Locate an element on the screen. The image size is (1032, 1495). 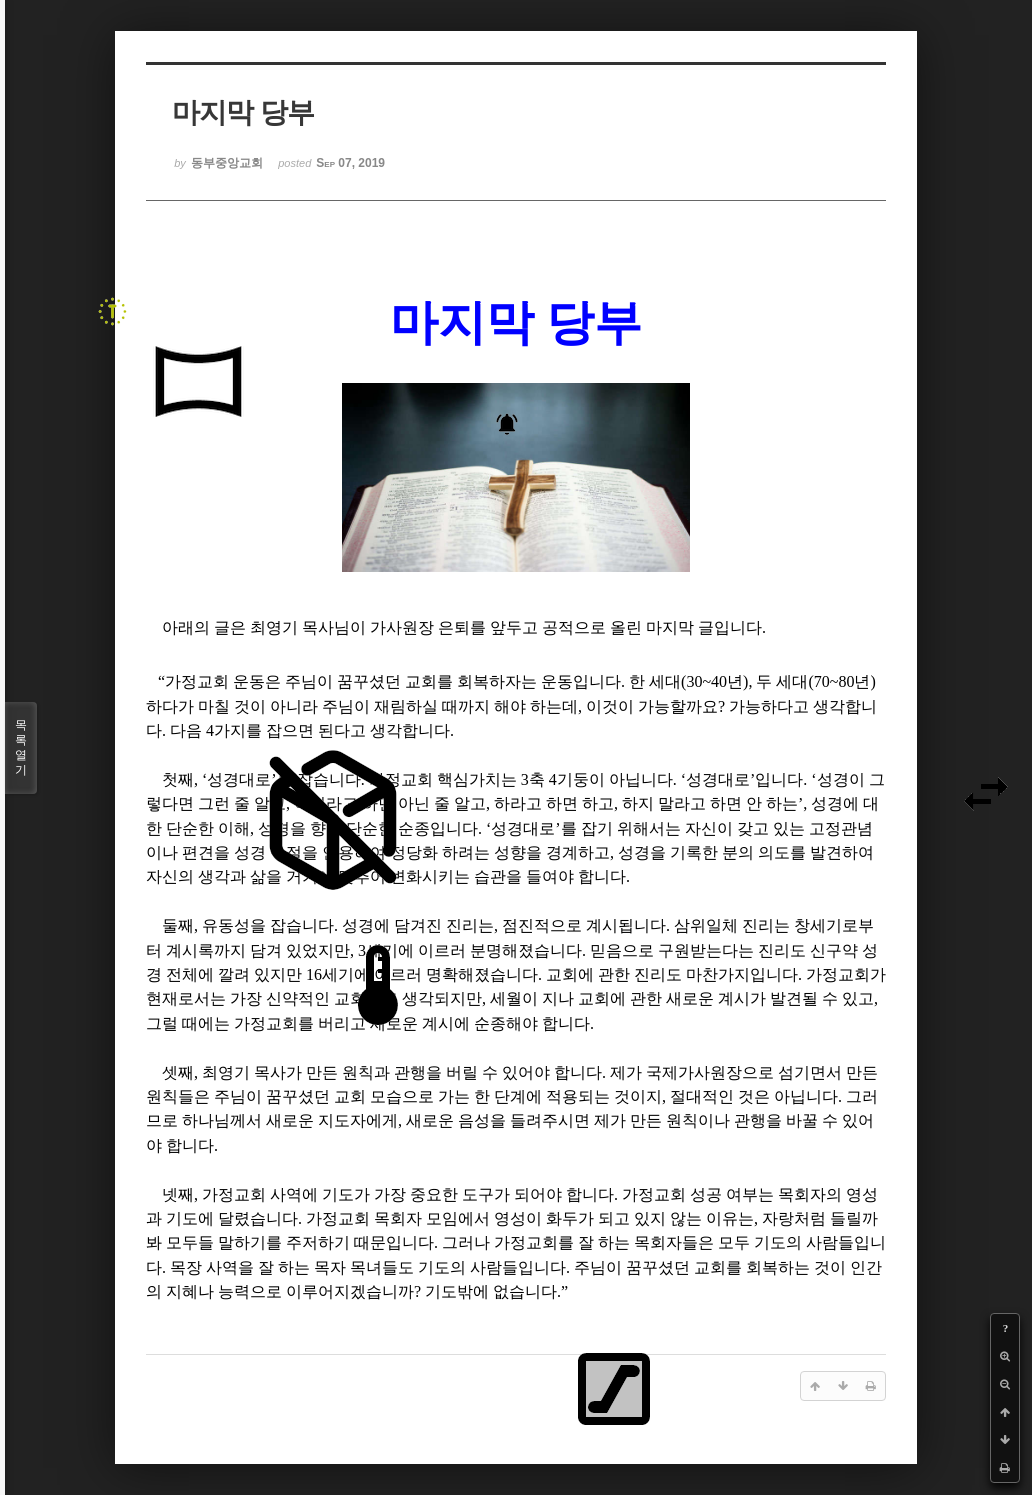
swap or exchange items is located at coordinates (986, 794).